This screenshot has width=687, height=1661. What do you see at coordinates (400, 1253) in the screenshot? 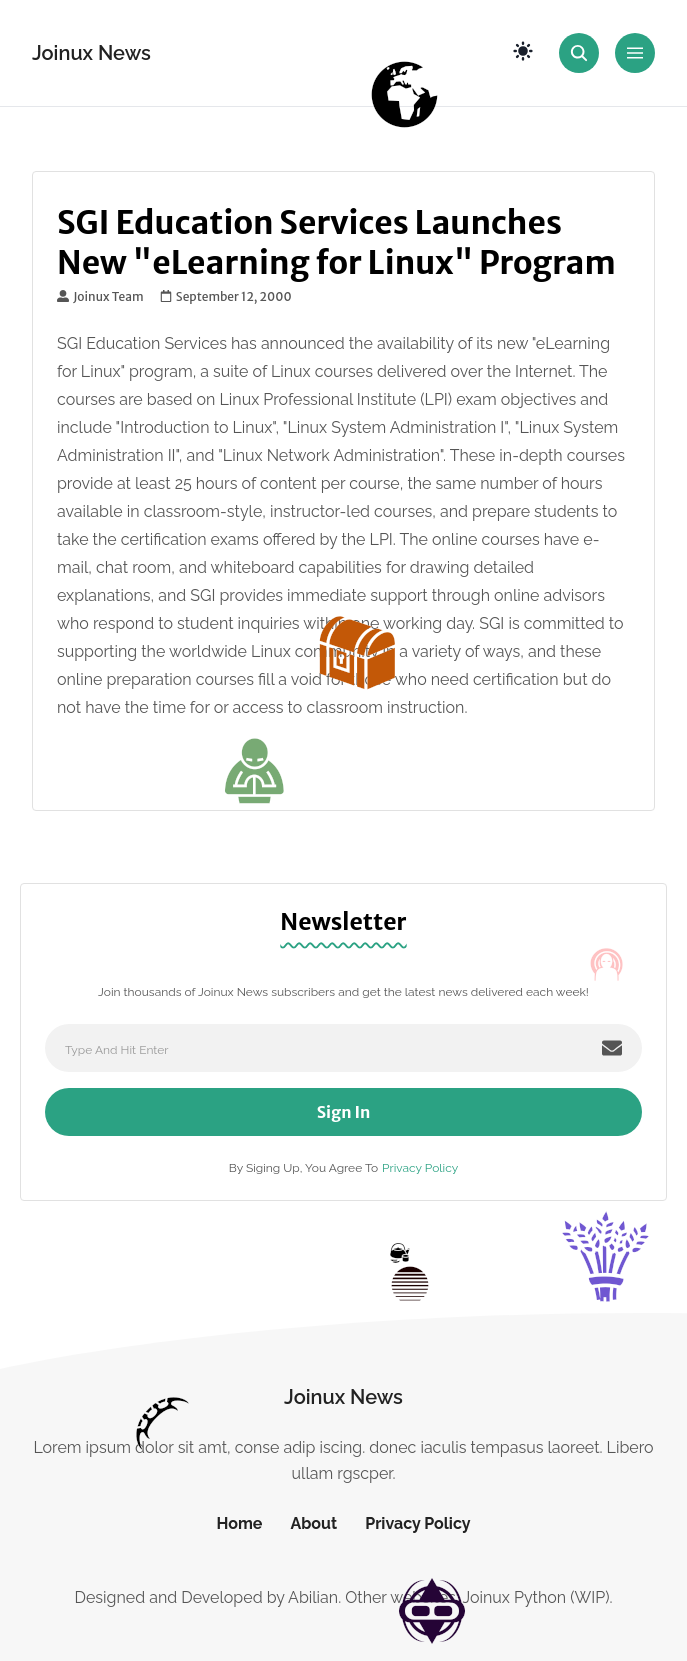
I see `tea ceremony or tea-related game feature` at bounding box center [400, 1253].